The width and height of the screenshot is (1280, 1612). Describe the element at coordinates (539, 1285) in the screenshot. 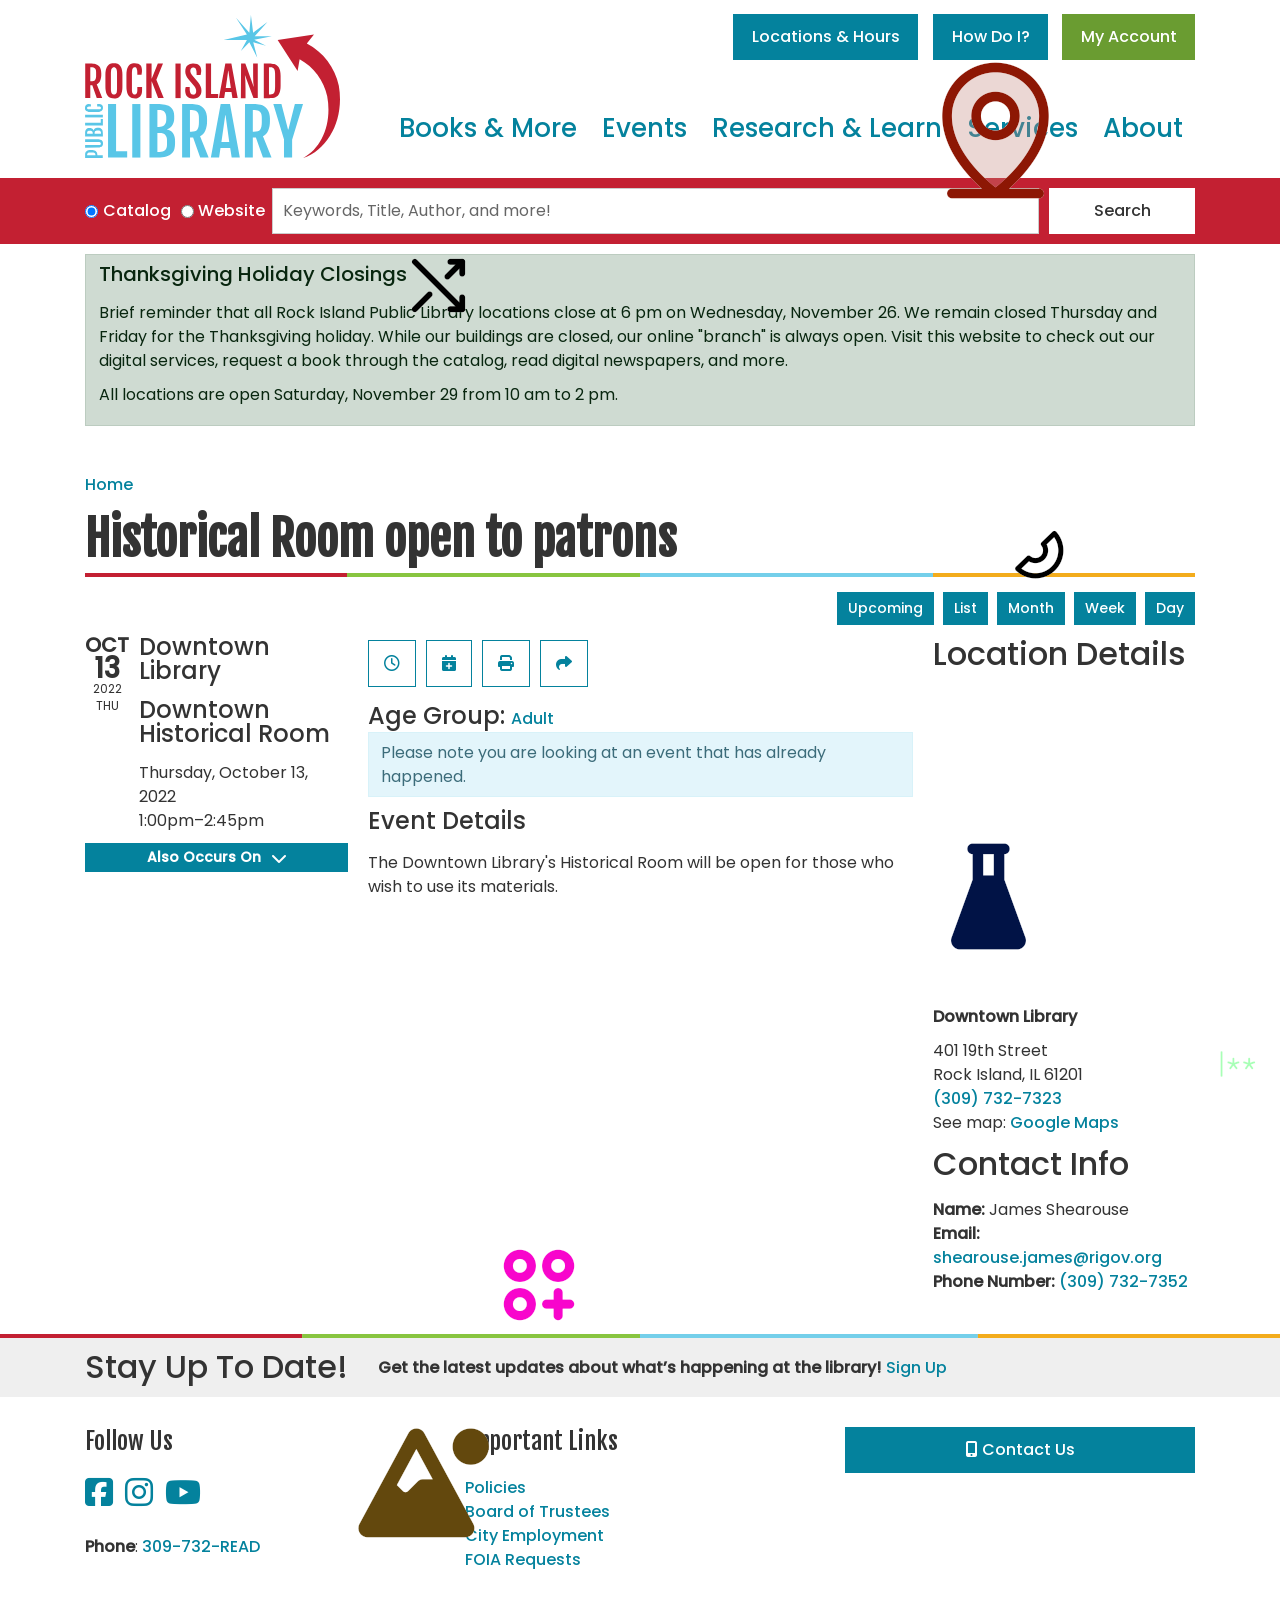

I see `add a new item to a collection or group` at that location.